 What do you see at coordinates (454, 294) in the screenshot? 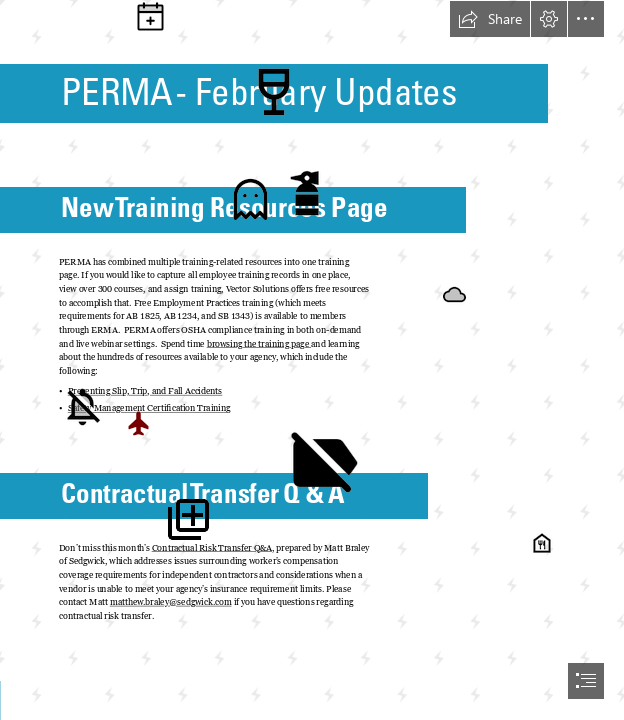
I see `access cloud storage` at bounding box center [454, 294].